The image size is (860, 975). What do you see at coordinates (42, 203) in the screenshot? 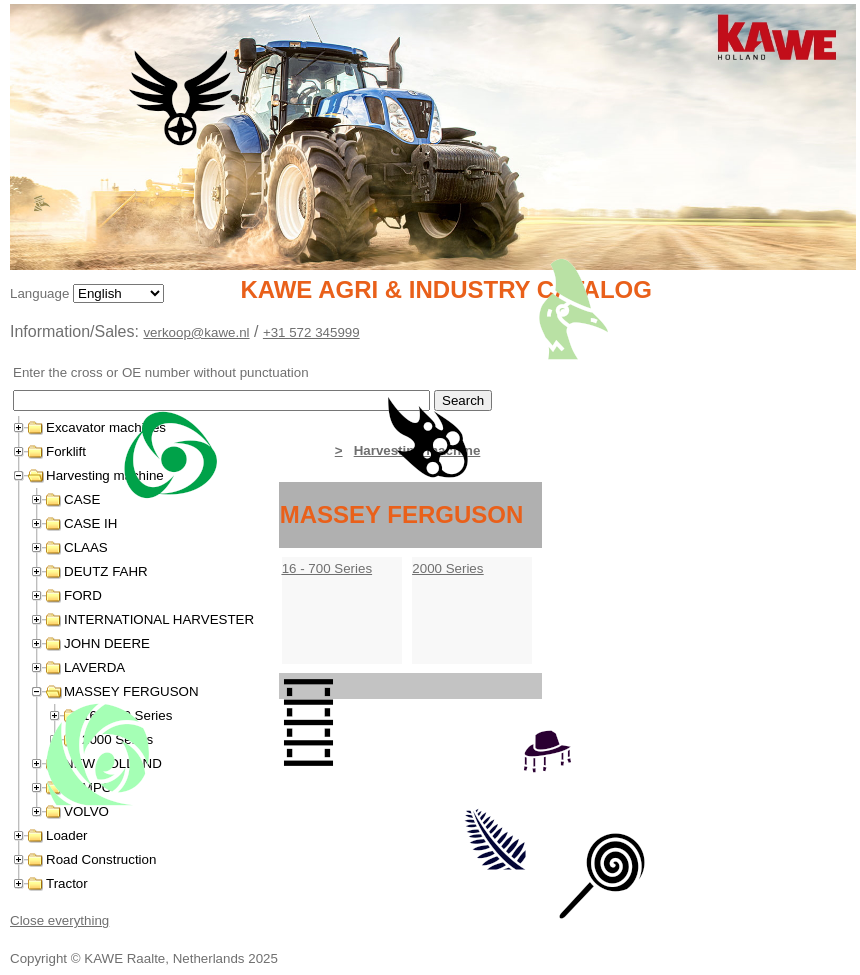
I see `view plague doctor character profile` at bounding box center [42, 203].